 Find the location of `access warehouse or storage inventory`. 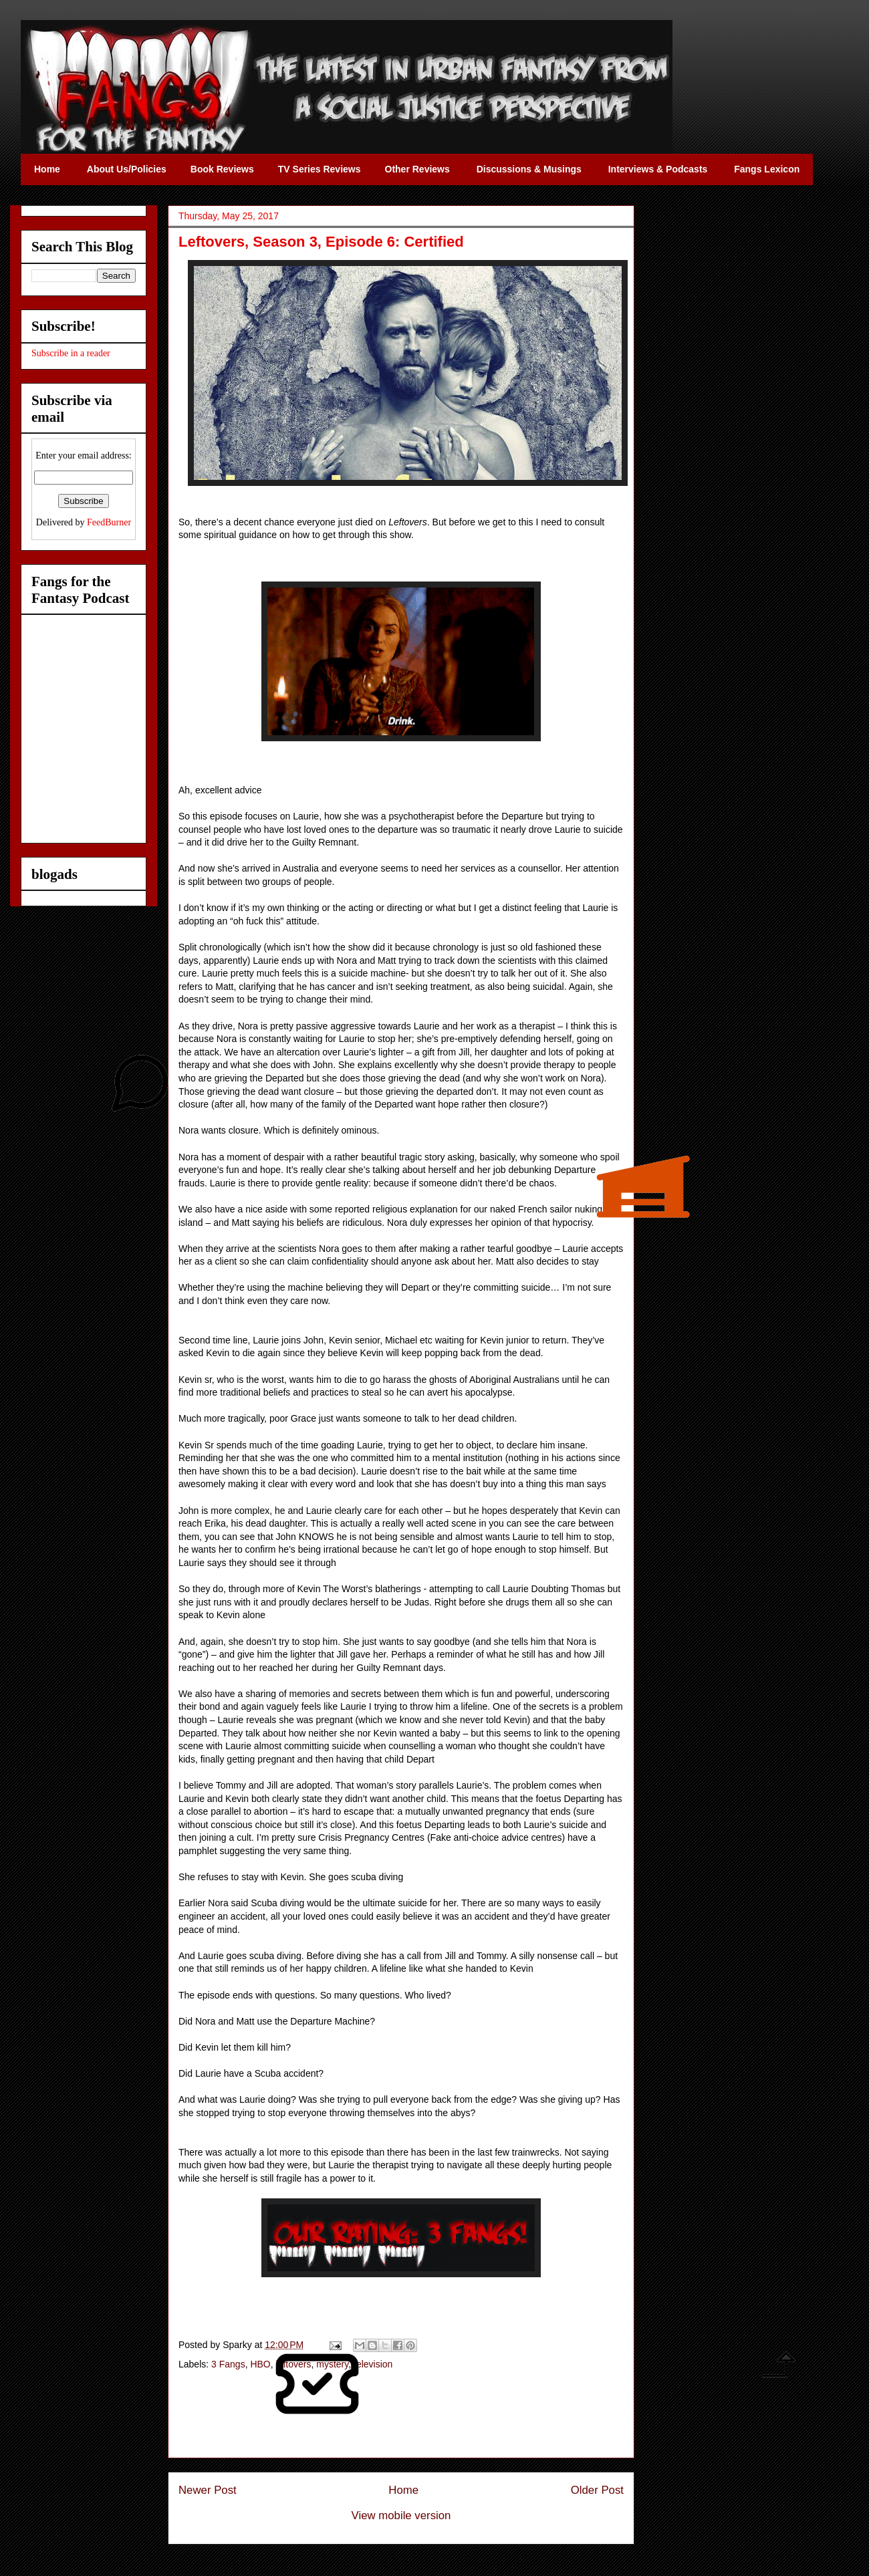

access warehouse or storage inventory is located at coordinates (643, 1190).